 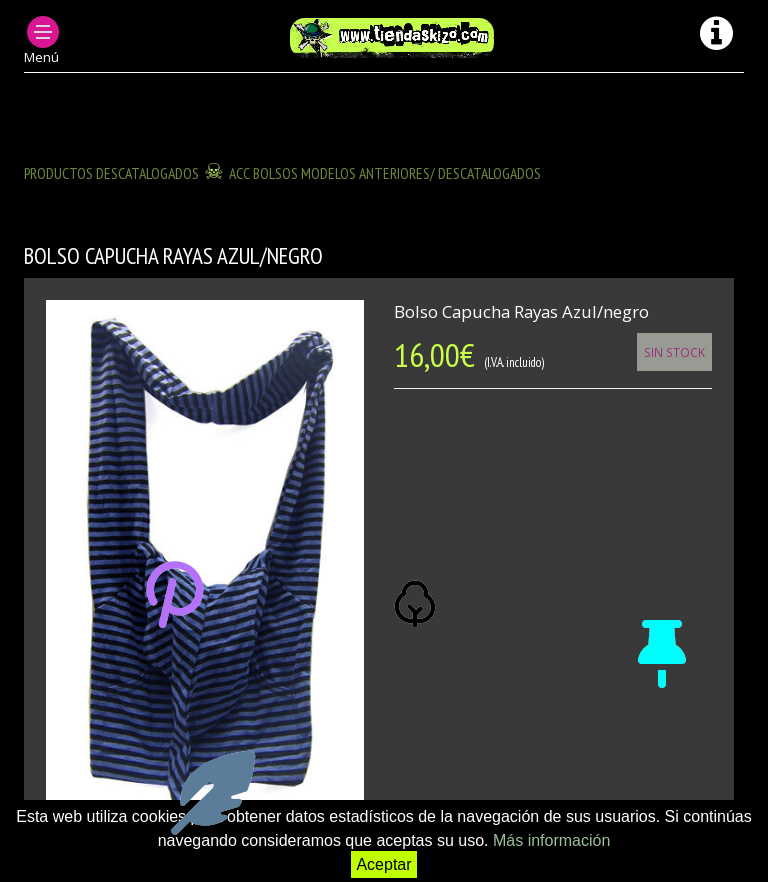 What do you see at coordinates (662, 652) in the screenshot?
I see `pin an item to keep it visible` at bounding box center [662, 652].